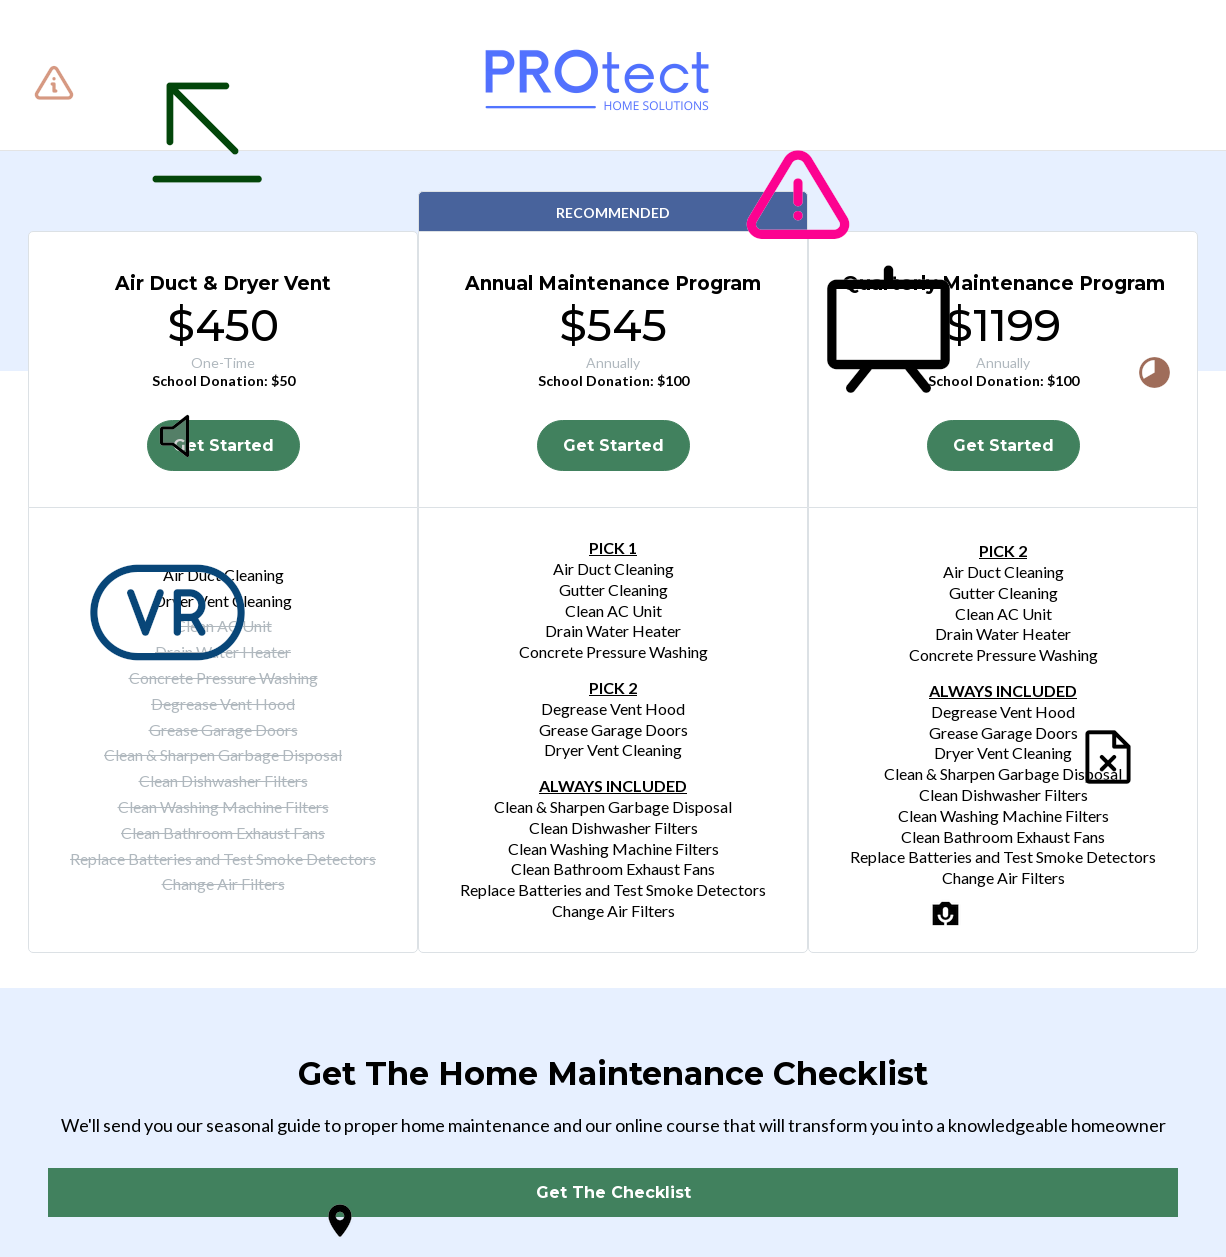 Image resolution: width=1226 pixels, height=1257 pixels. What do you see at coordinates (181, 436) in the screenshot?
I see `speaker with no volume or sound output` at bounding box center [181, 436].